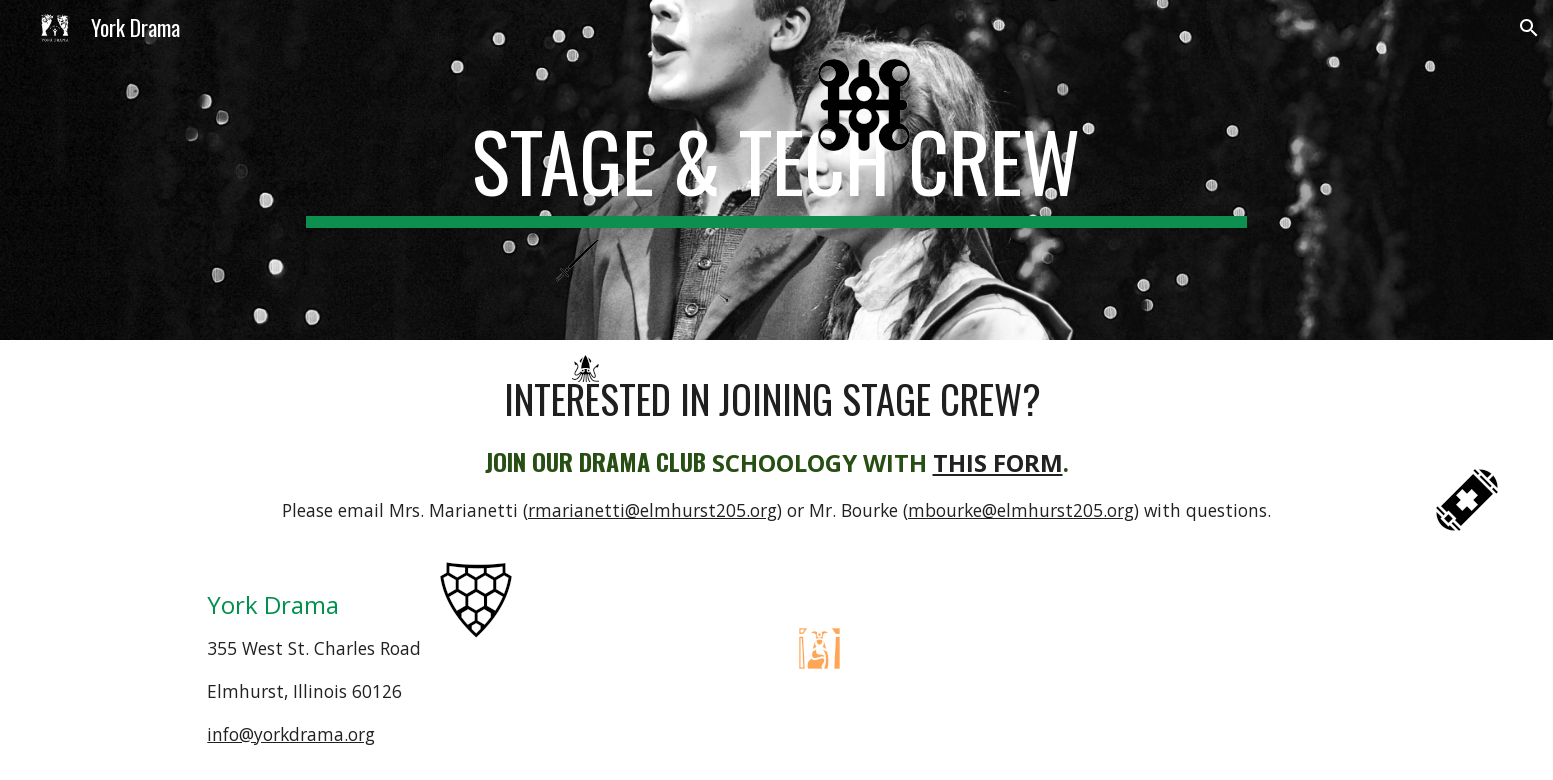  What do you see at coordinates (476, 600) in the screenshot?
I see `equip or select a defensive shield item` at bounding box center [476, 600].